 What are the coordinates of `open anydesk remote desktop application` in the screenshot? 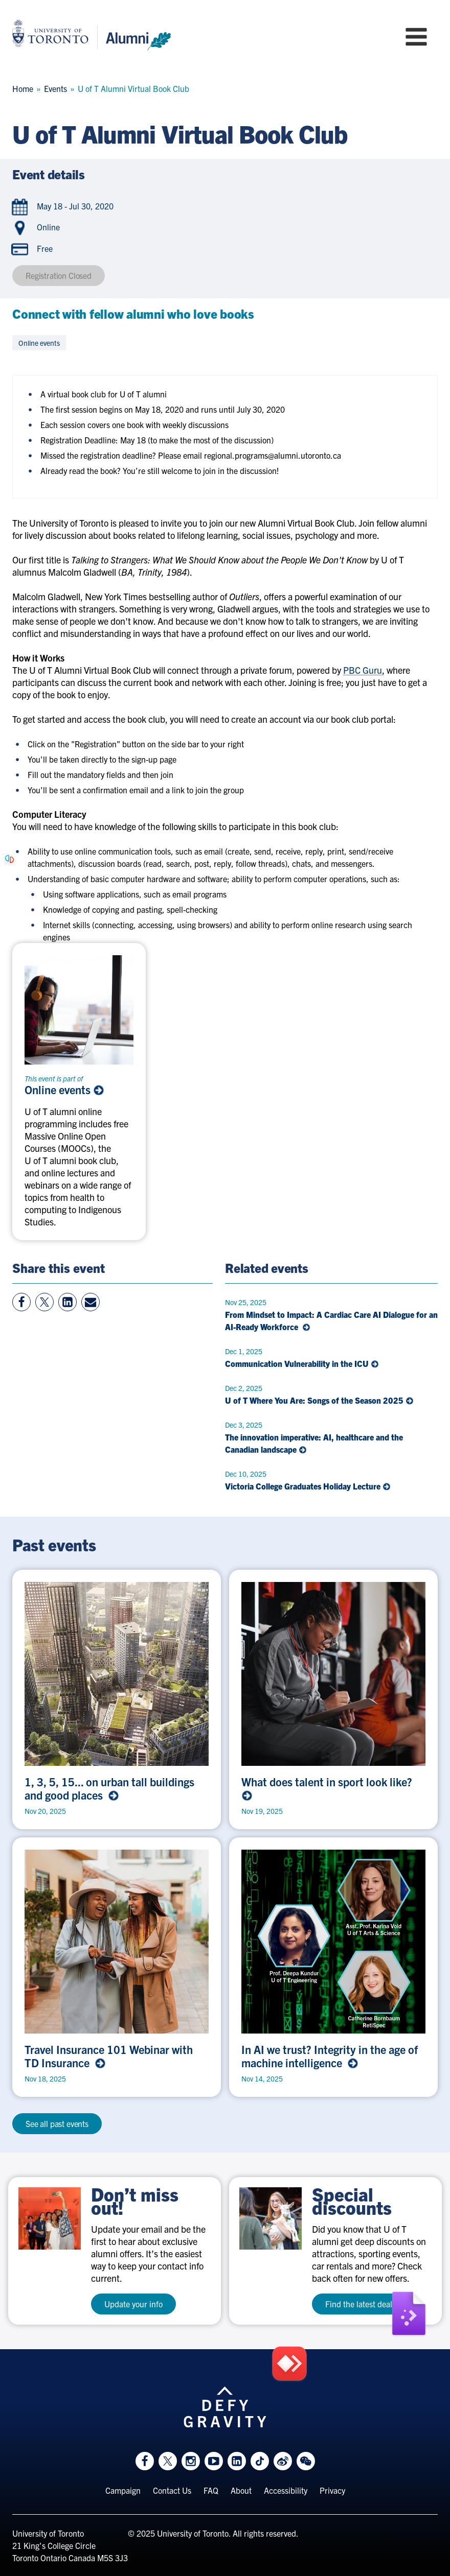 It's located at (289, 2364).